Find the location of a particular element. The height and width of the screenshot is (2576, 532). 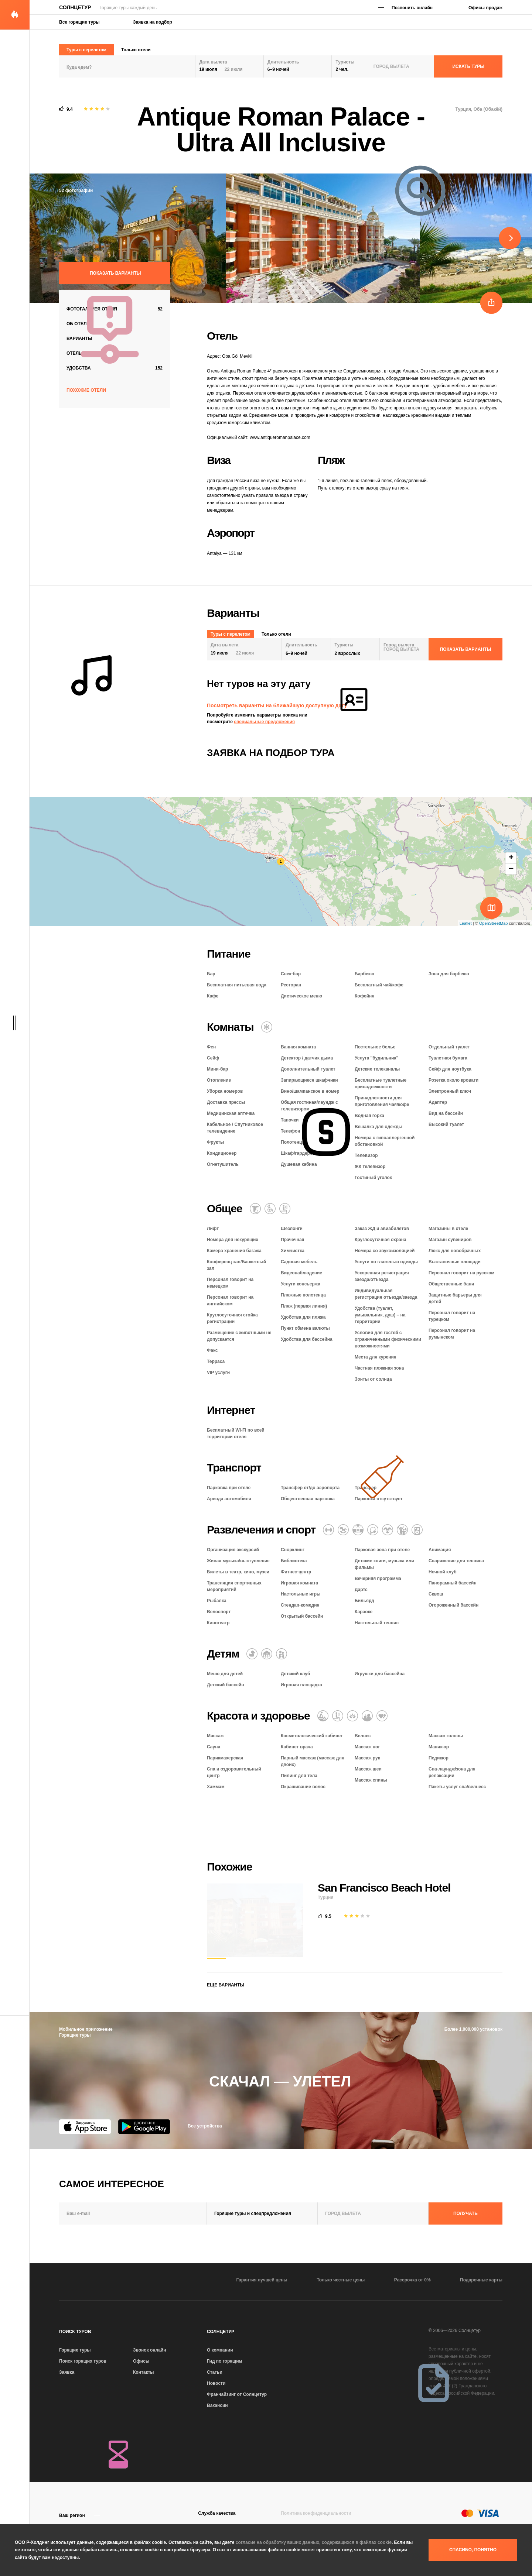

indicates time is running low is located at coordinates (118, 2455).